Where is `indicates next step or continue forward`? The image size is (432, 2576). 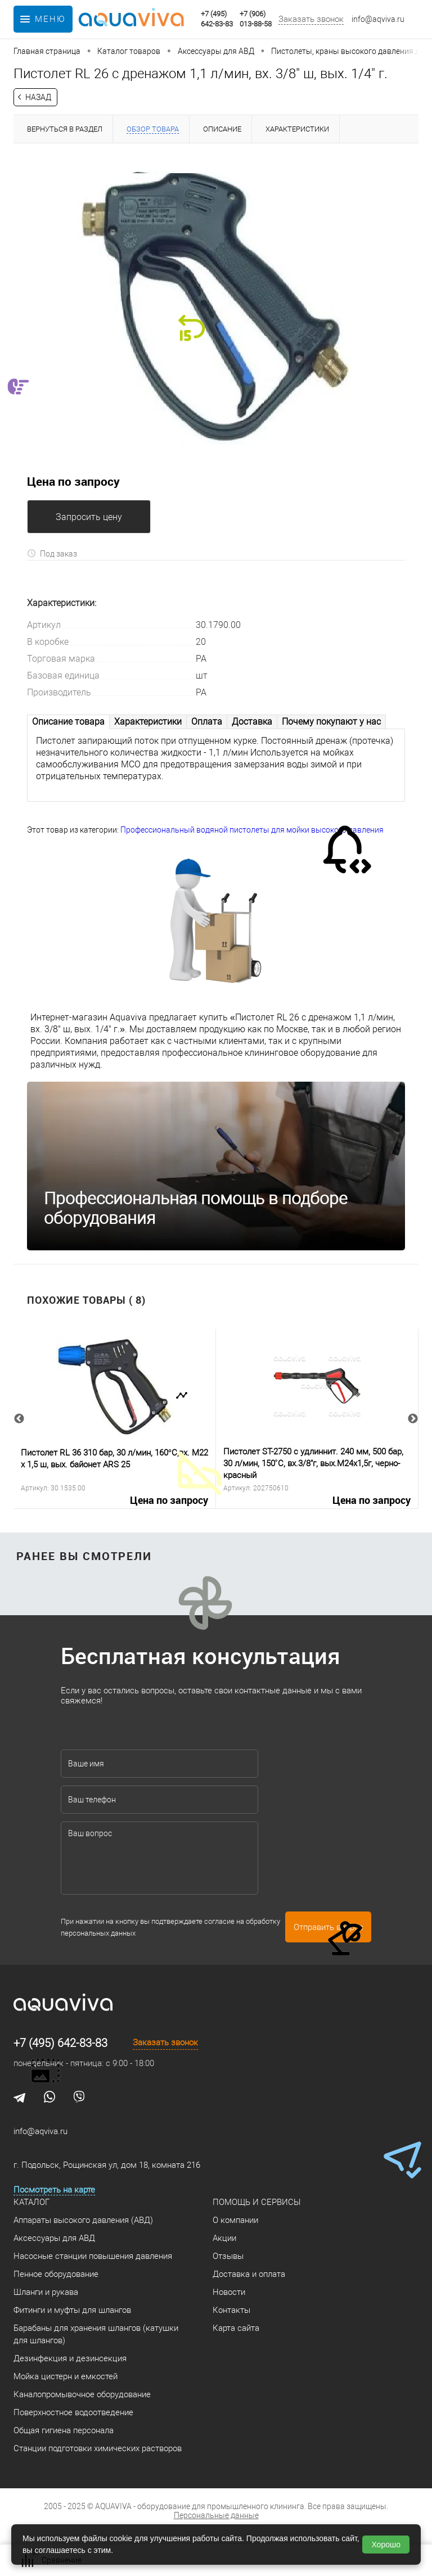 indicates next step or continue forward is located at coordinates (18, 386).